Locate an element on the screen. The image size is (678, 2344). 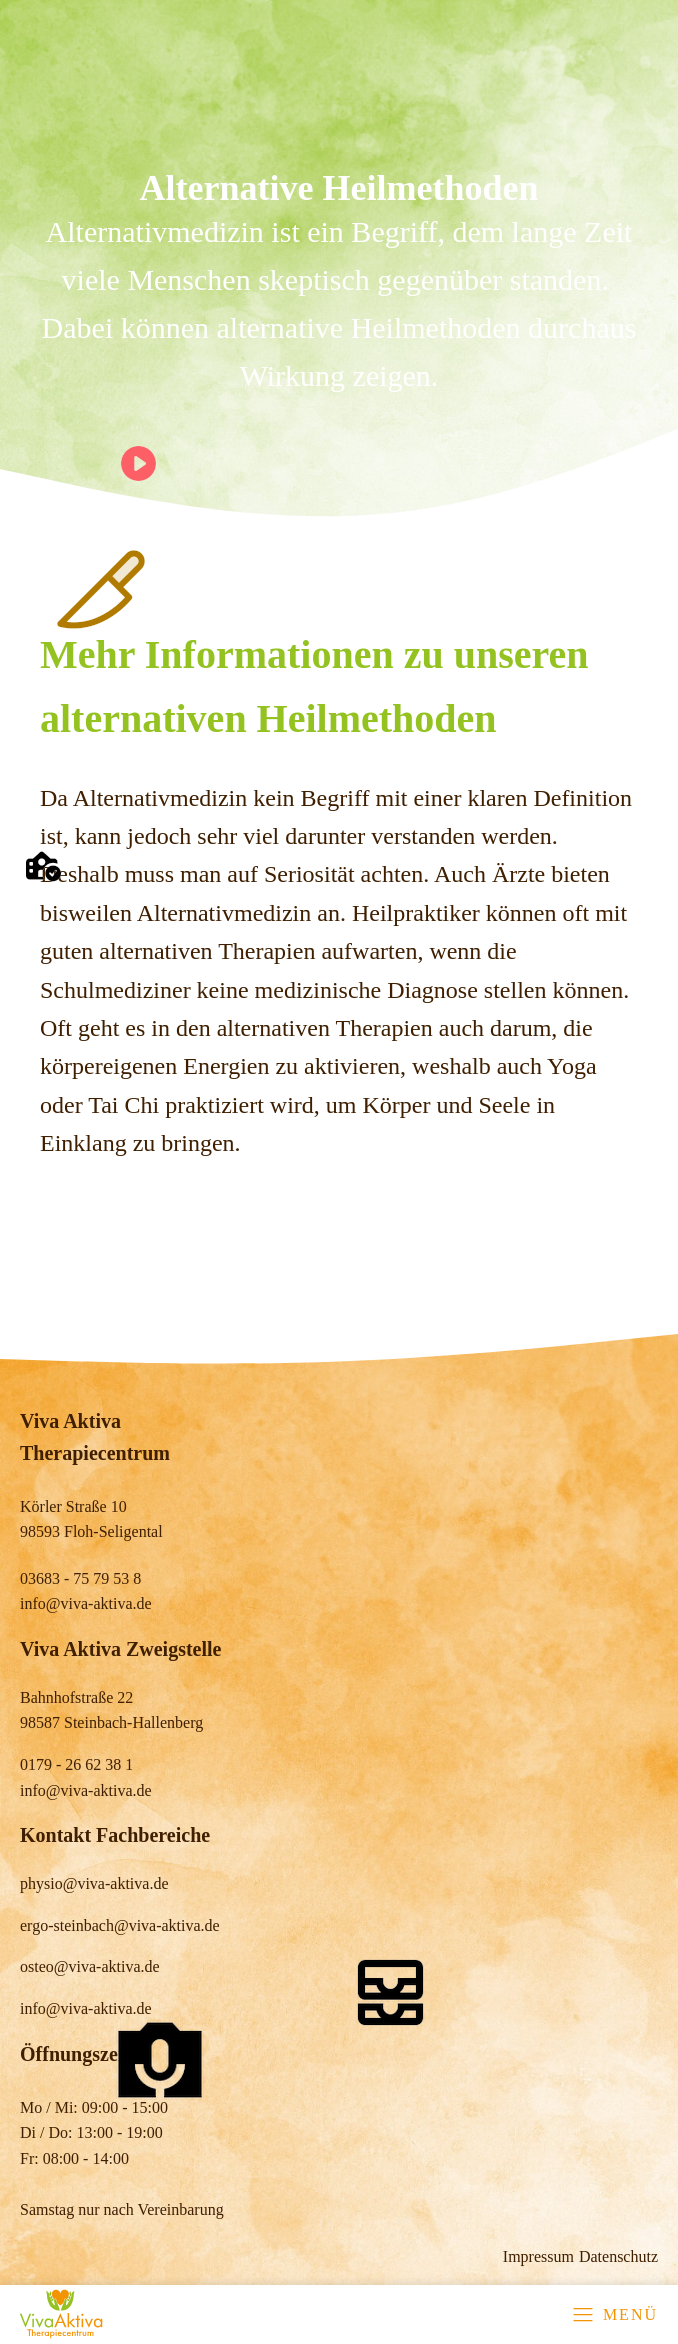
play media or video content is located at coordinates (138, 463).